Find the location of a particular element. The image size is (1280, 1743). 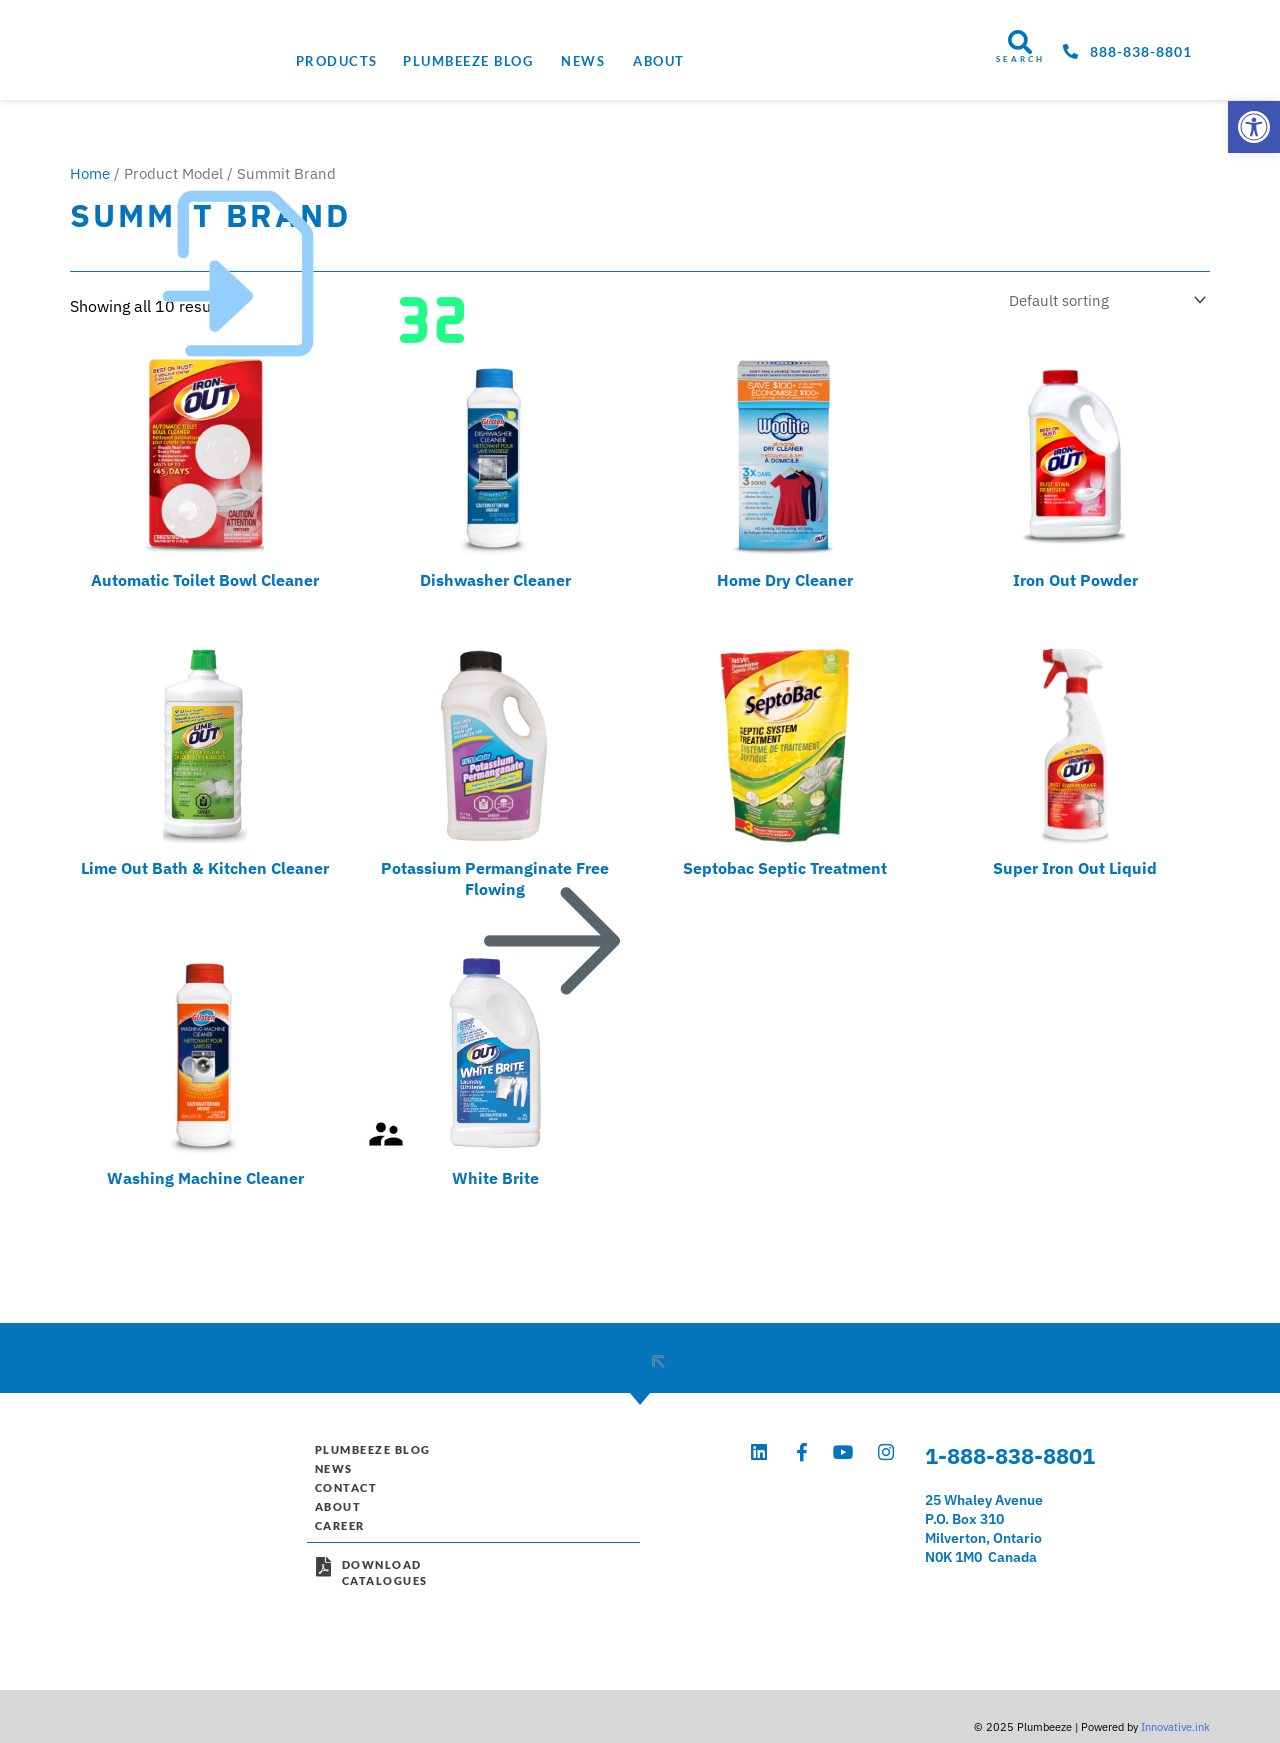

indicates a file has been moved to another location is located at coordinates (245, 273).